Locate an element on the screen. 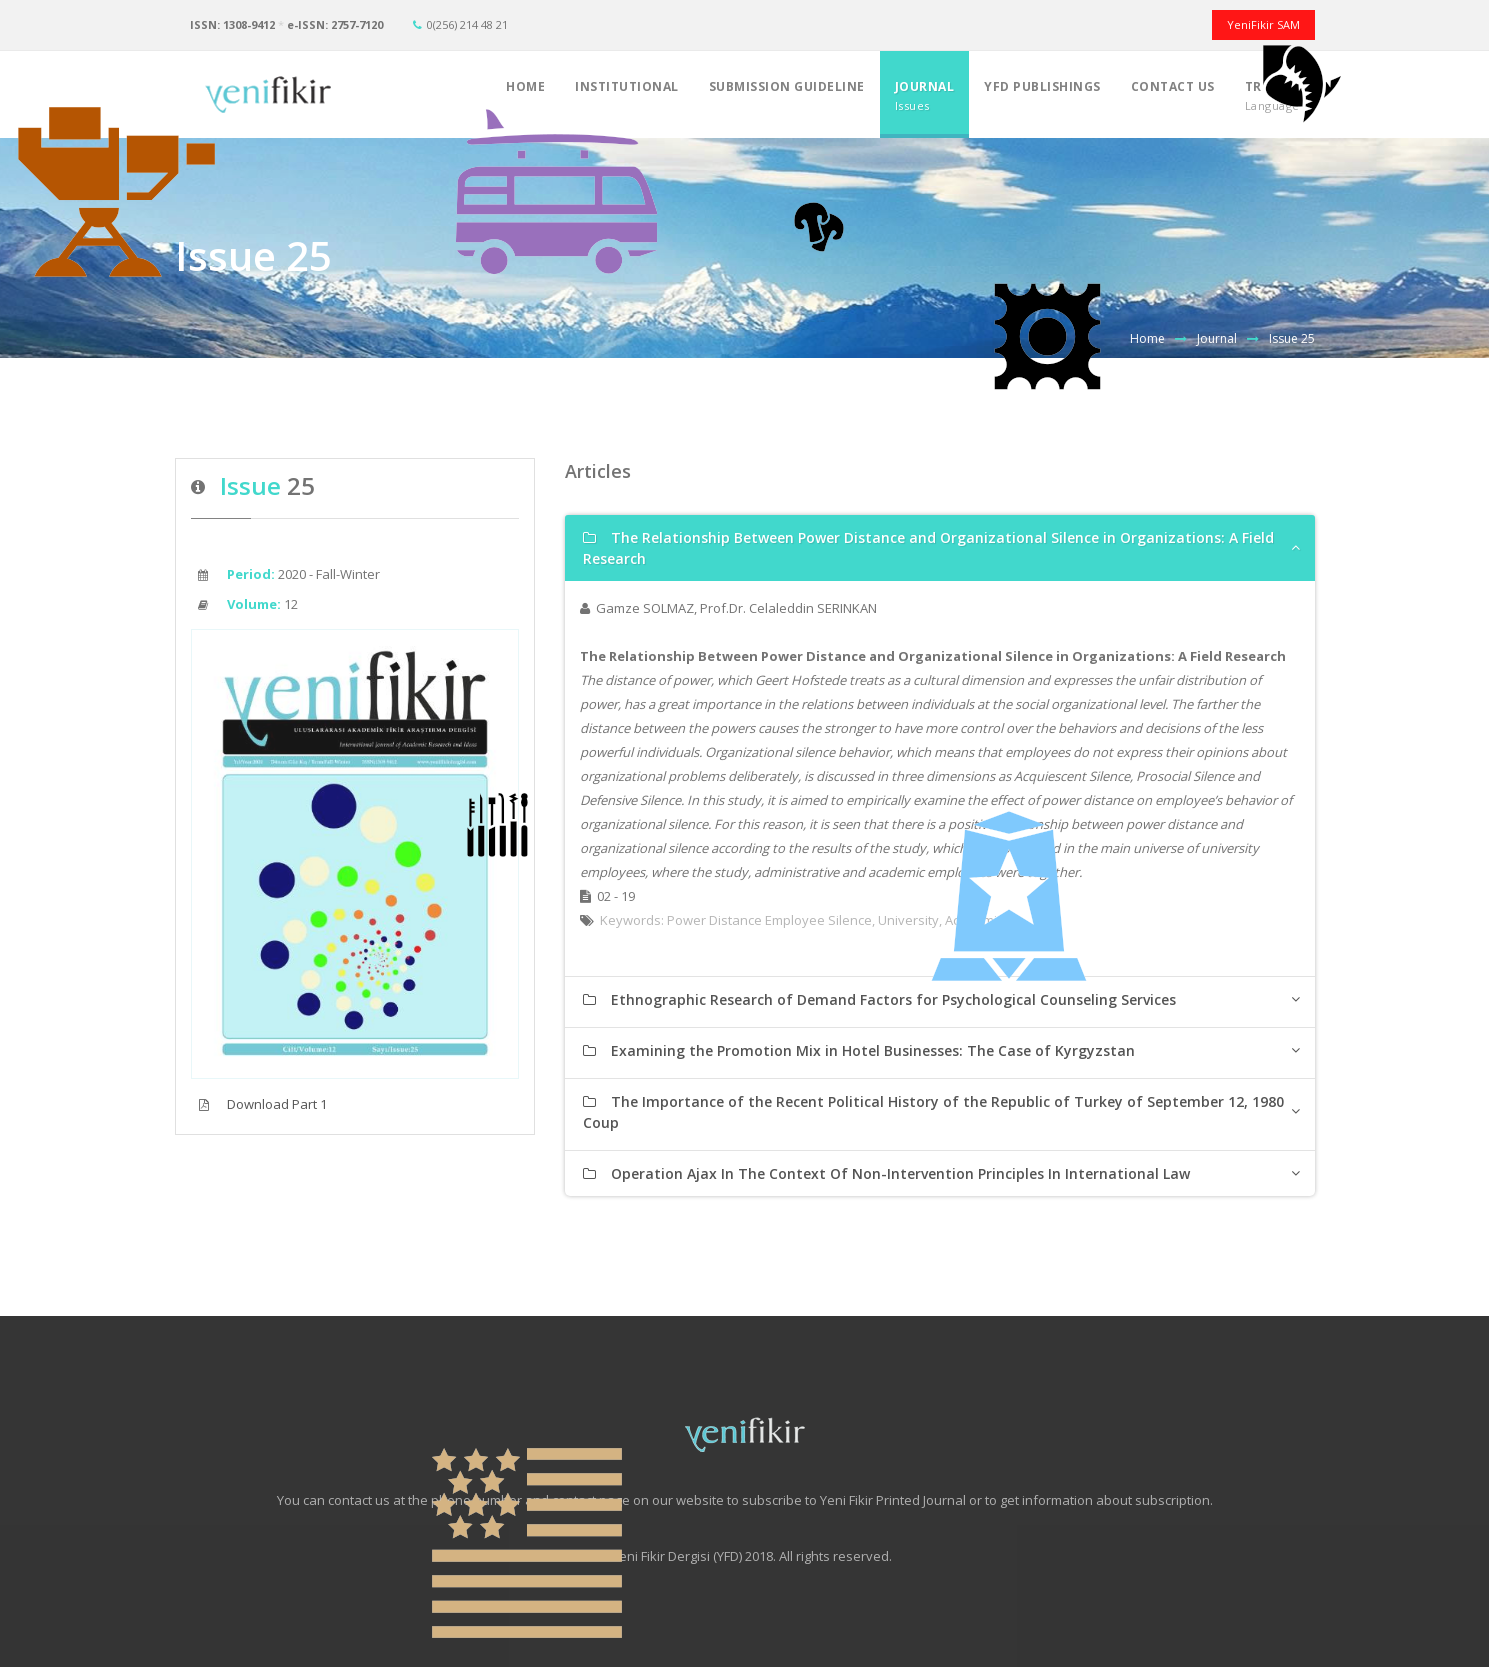 The height and width of the screenshot is (1667, 1489). select united states as your country/region is located at coordinates (527, 1543).